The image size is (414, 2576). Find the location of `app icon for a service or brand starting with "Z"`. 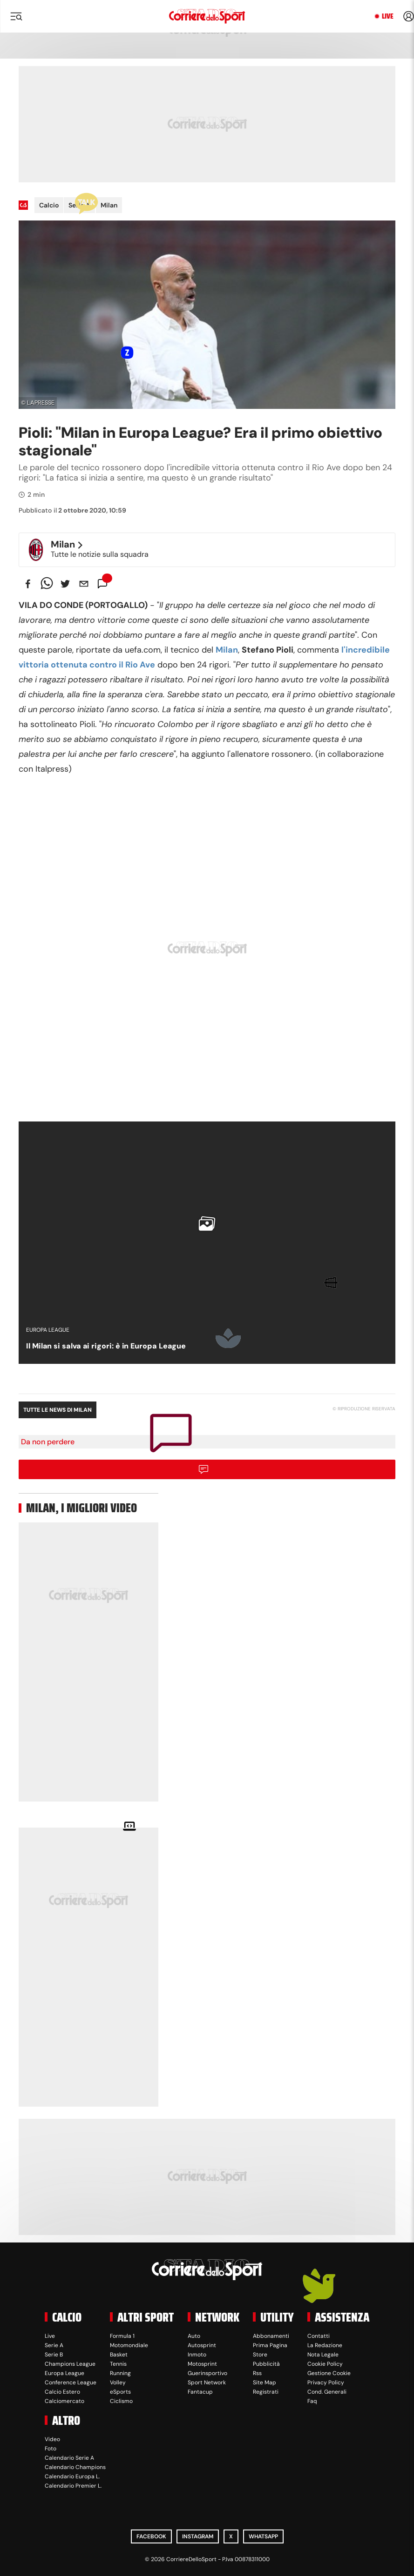

app icon for a service or brand starting with "Z" is located at coordinates (127, 353).